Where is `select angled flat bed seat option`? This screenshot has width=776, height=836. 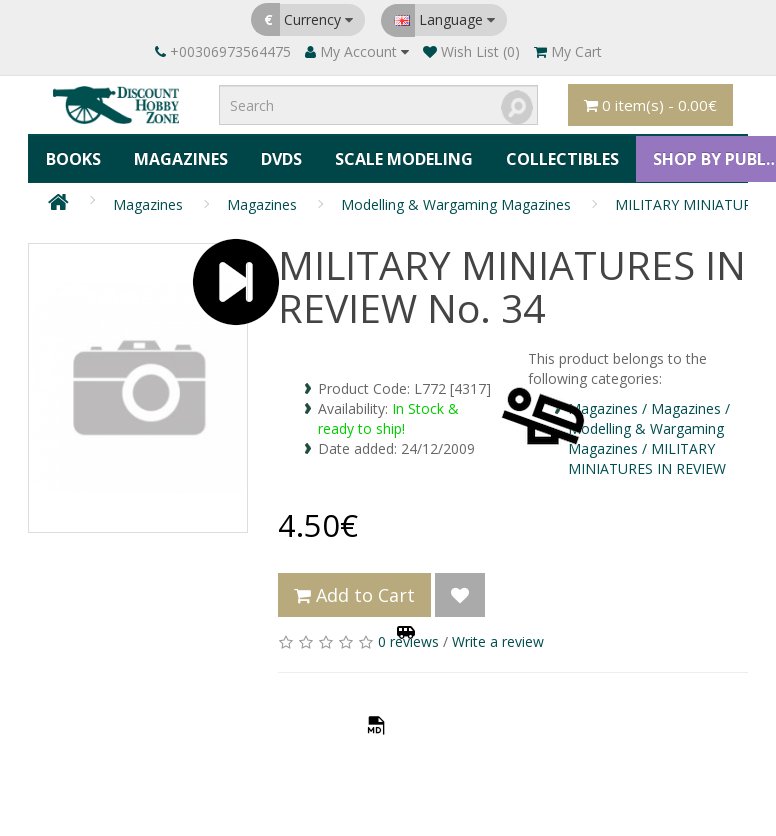 select angled flat bed seat option is located at coordinates (543, 417).